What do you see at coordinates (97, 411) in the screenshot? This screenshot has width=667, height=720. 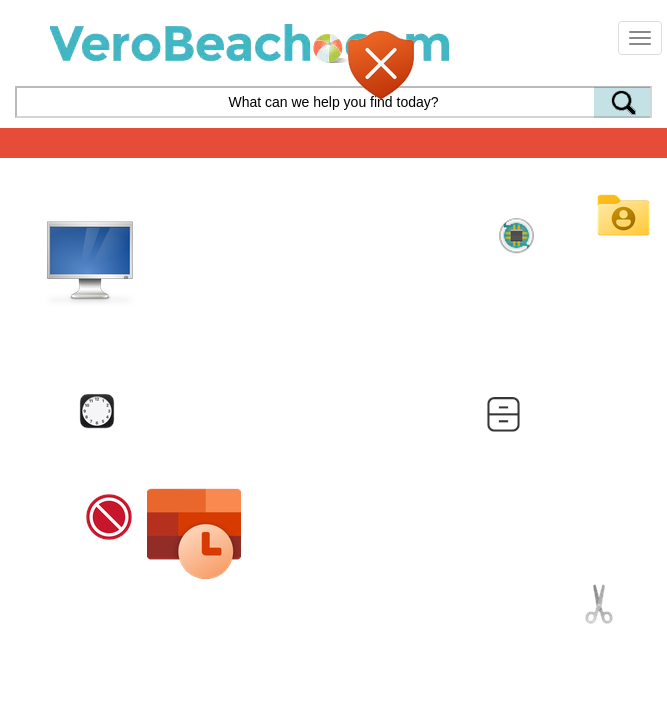 I see `open the clock app` at bounding box center [97, 411].